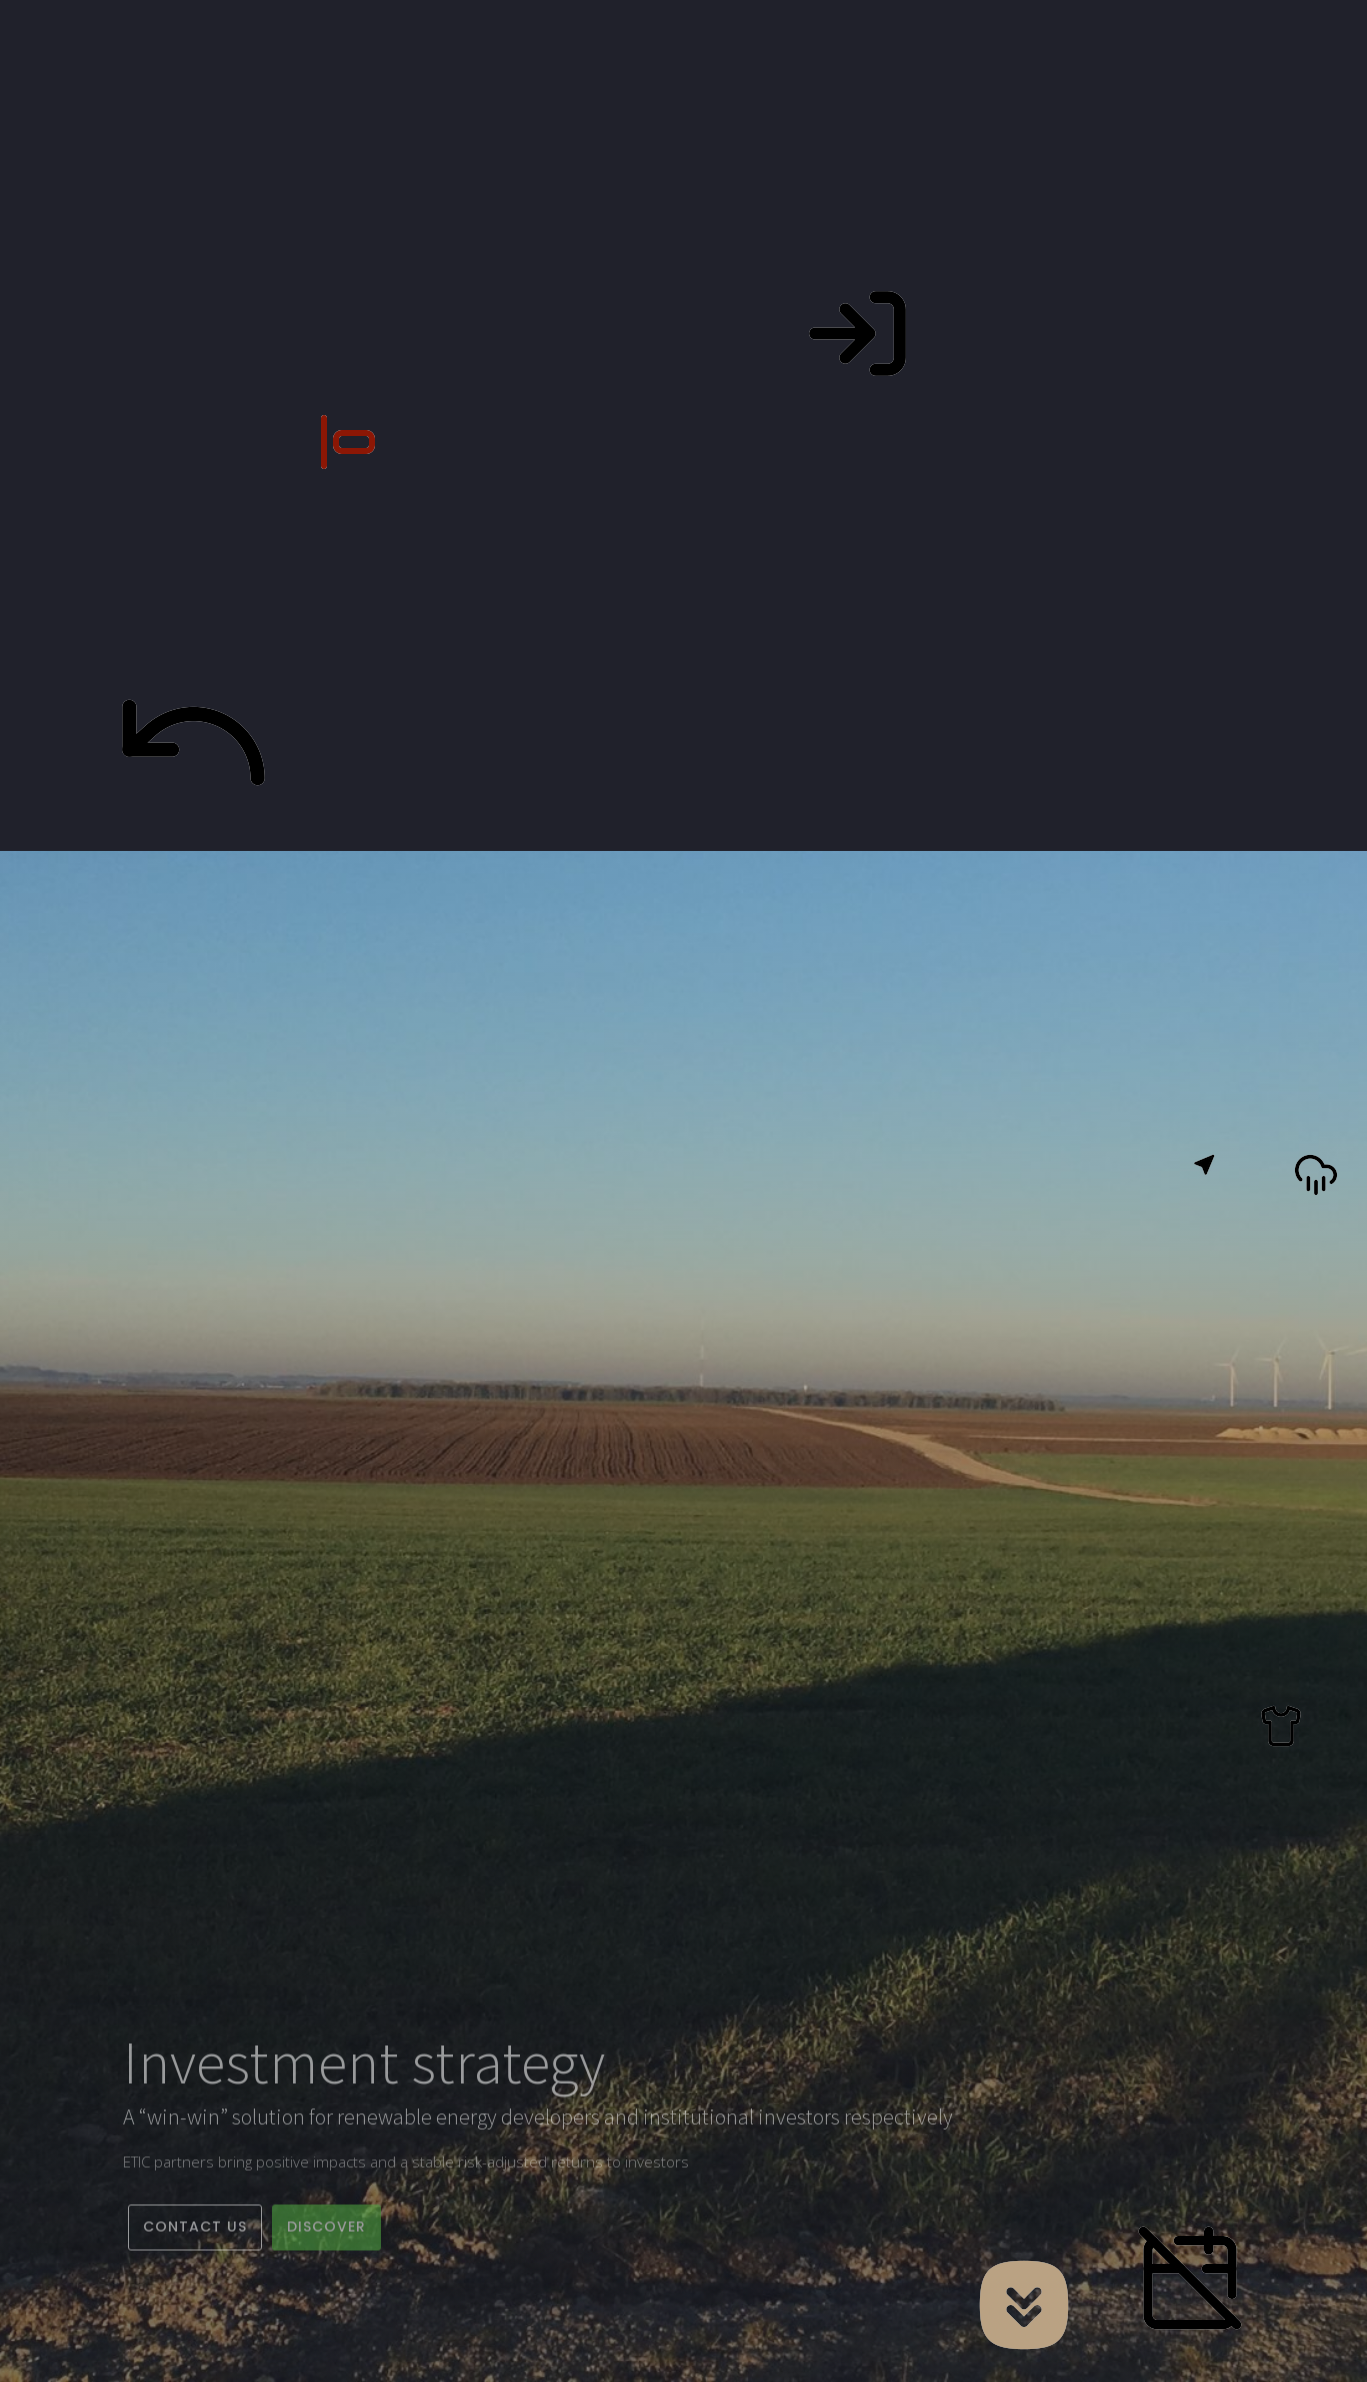  Describe the element at coordinates (193, 742) in the screenshot. I see `undo the last action` at that location.